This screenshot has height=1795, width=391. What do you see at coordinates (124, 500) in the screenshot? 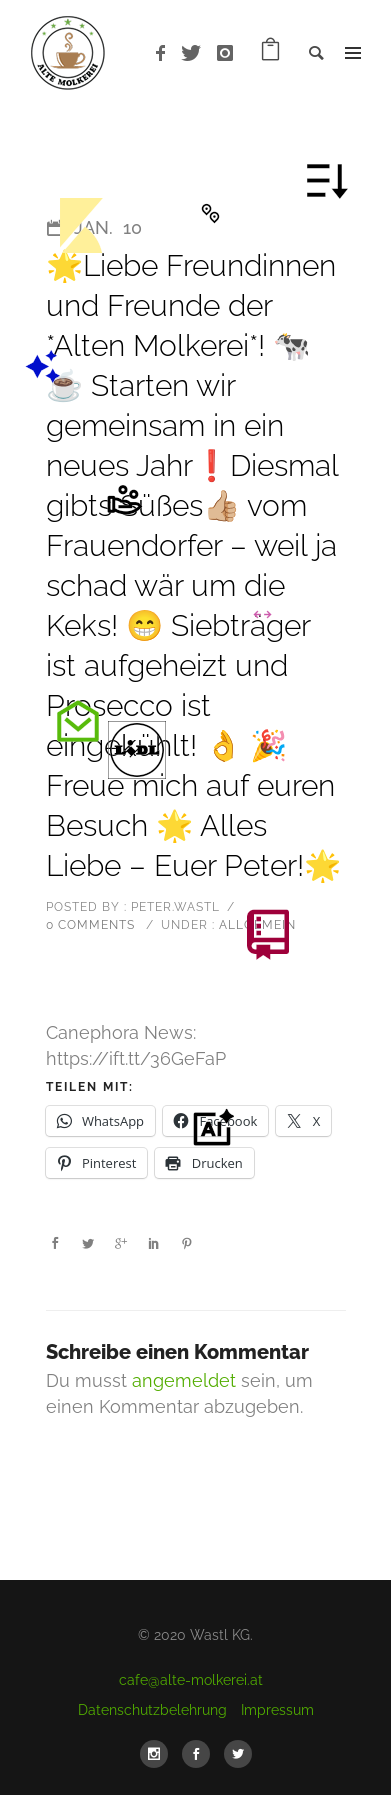
I see `make a payment or tip` at bounding box center [124, 500].